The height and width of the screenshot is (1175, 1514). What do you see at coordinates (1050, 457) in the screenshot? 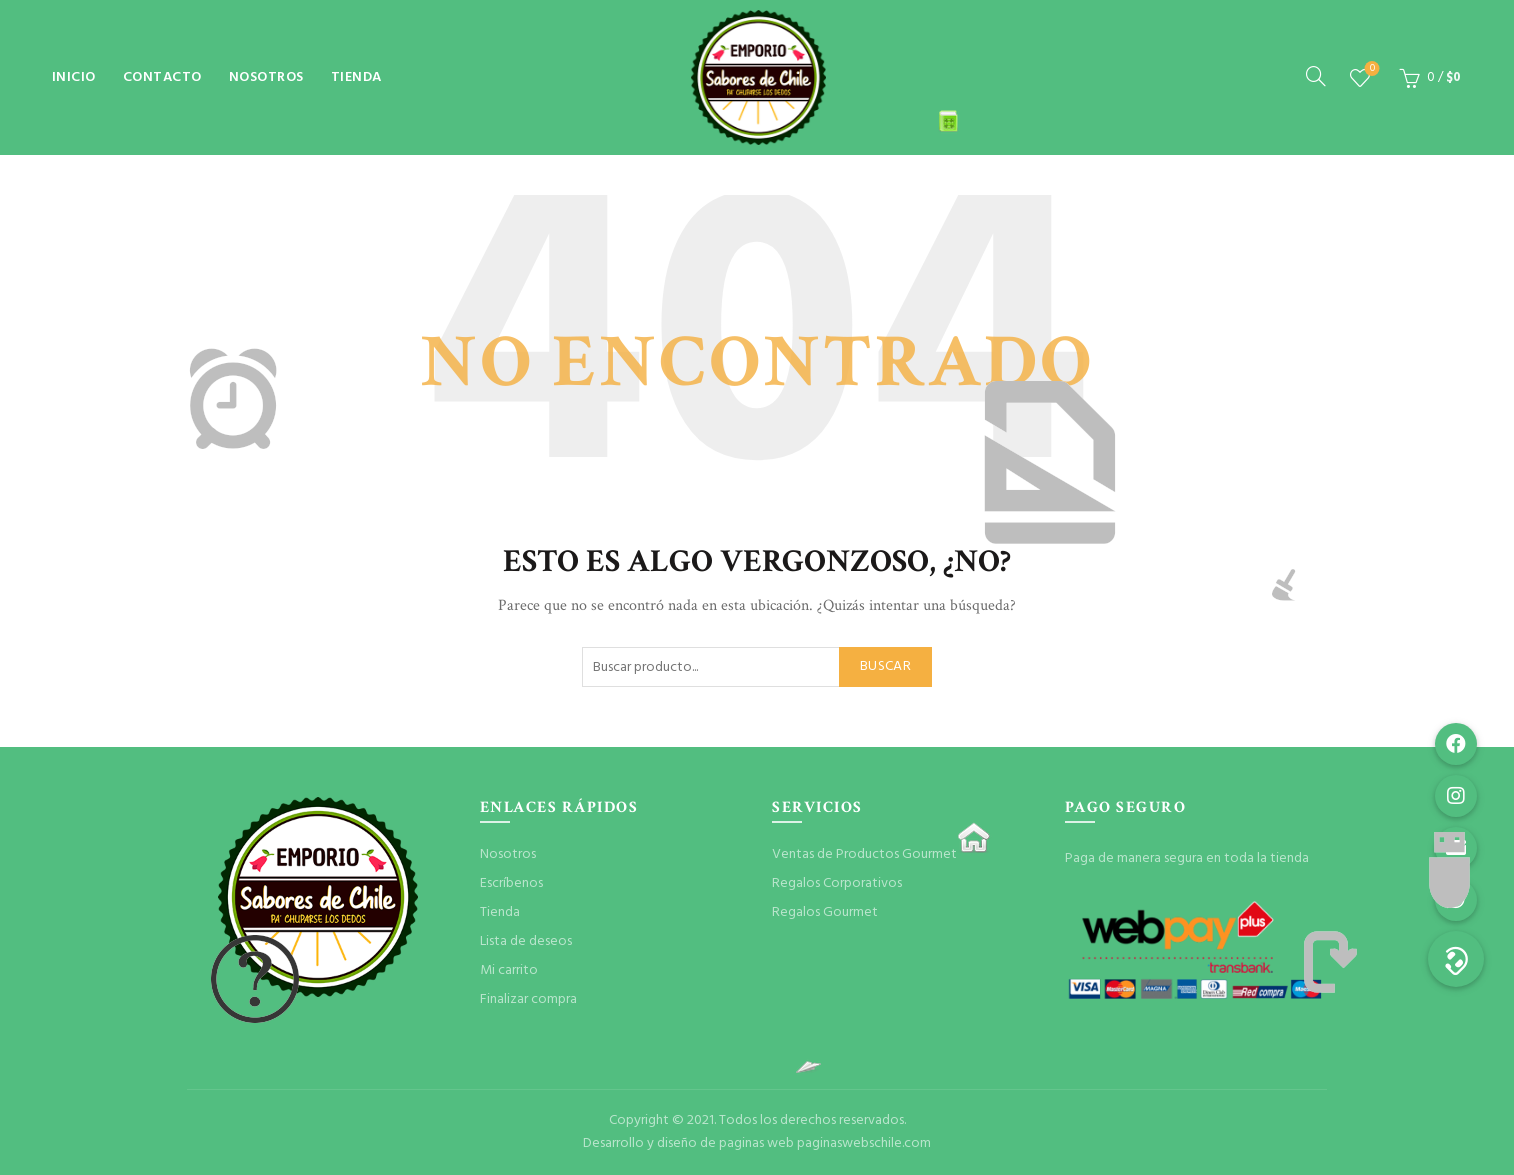
I see `adjust page layout and print settings` at bounding box center [1050, 457].